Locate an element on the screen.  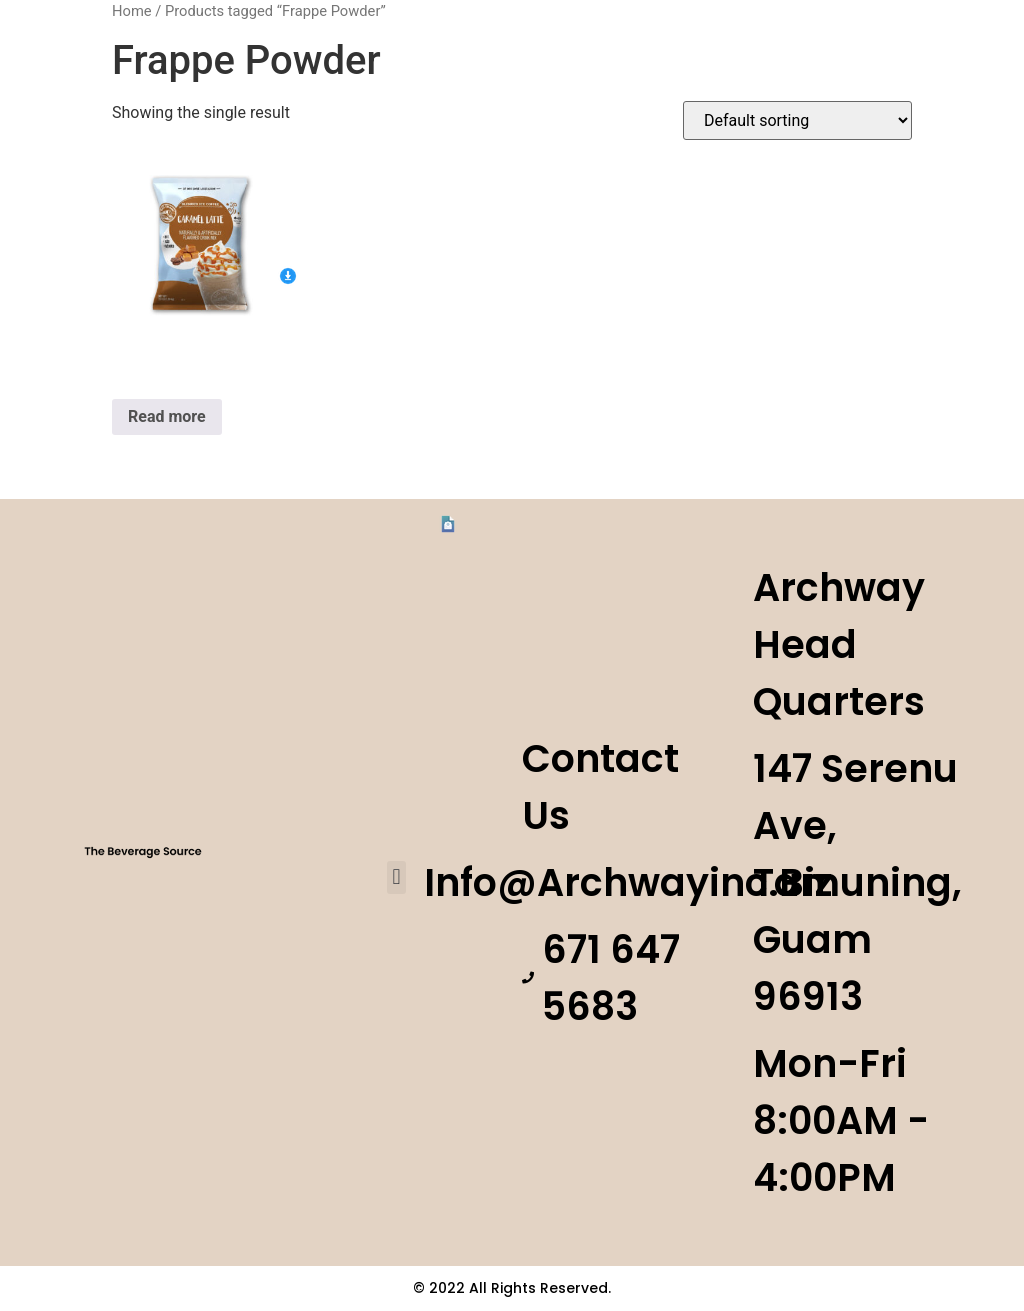
indicates a downloaded or downloading file is located at coordinates (288, 276).